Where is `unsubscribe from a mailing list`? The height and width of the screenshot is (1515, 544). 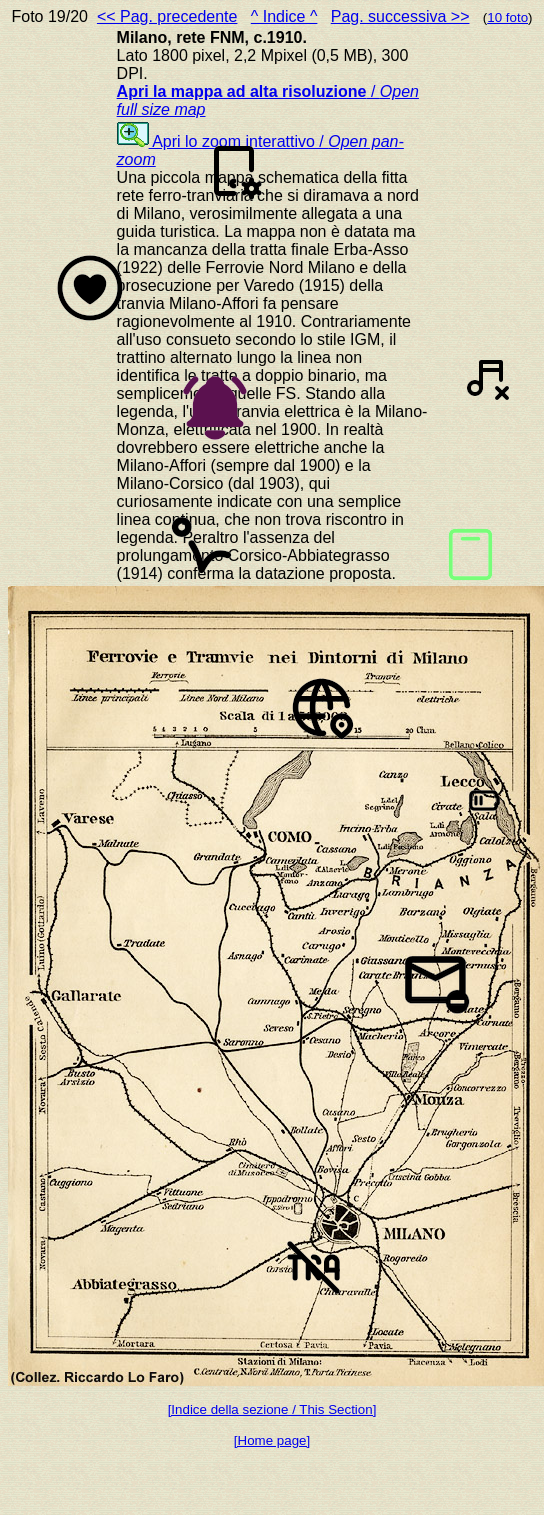
unsubscribe from a mailing list is located at coordinates (435, 986).